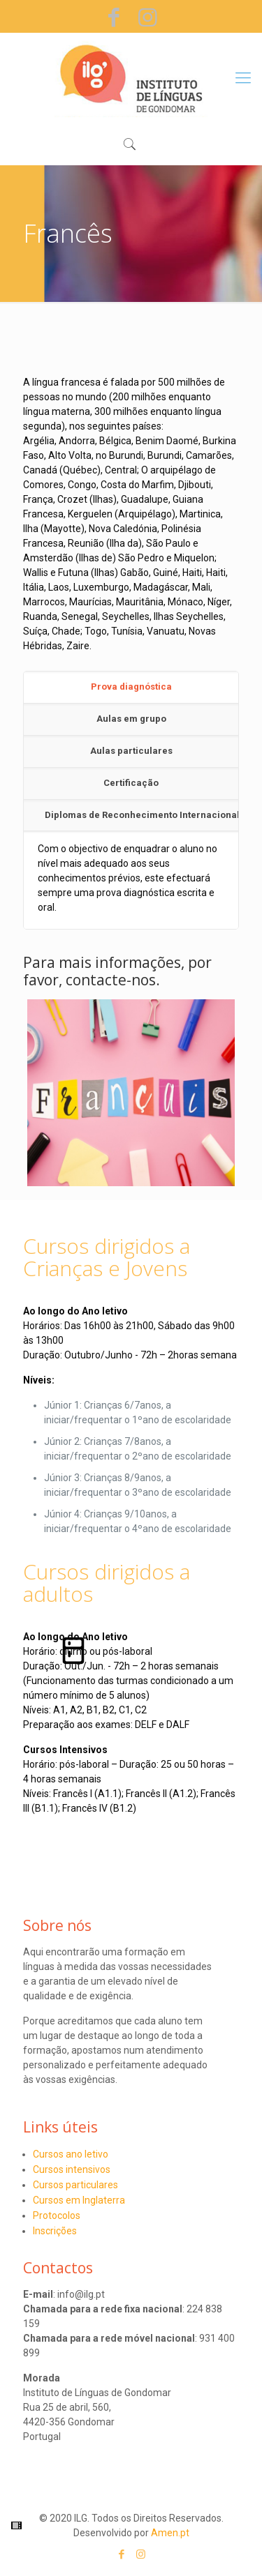 Image resolution: width=262 pixels, height=2576 pixels. Describe the element at coordinates (73, 1651) in the screenshot. I see `access kitchen appliance controls` at that location.